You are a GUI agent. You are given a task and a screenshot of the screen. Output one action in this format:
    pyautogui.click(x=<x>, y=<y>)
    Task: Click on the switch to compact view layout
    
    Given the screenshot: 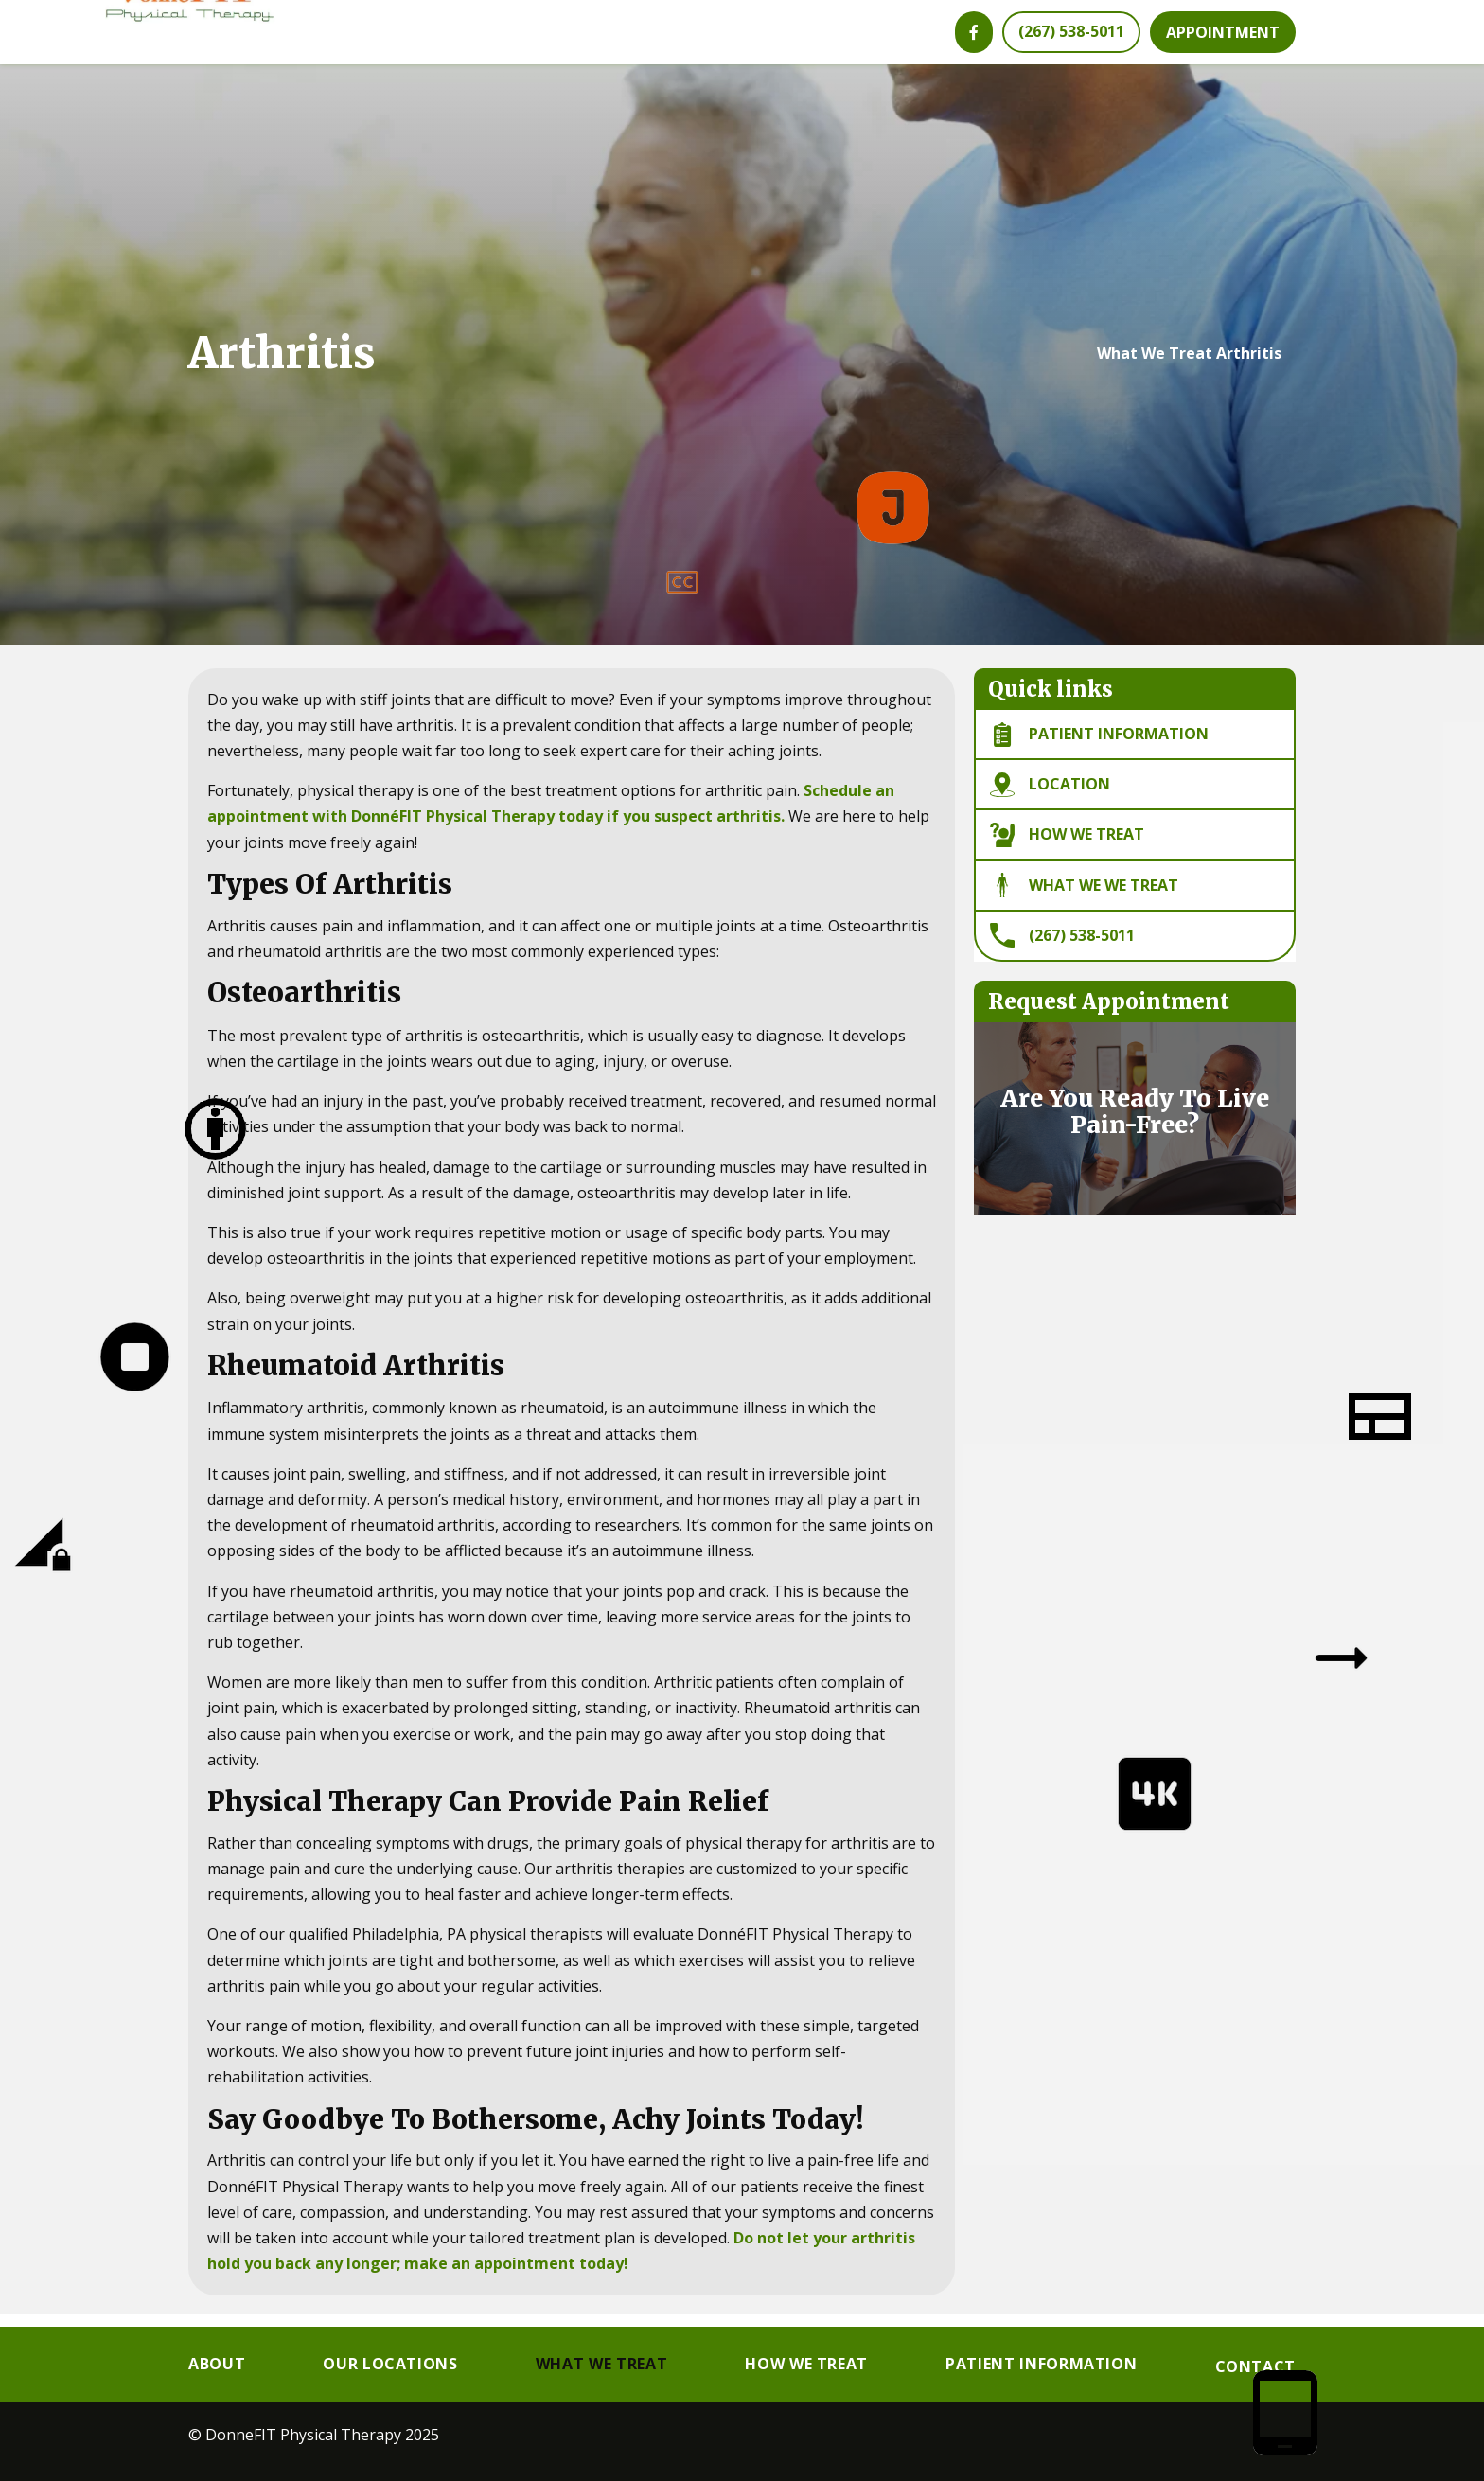 What is the action you would take?
    pyautogui.click(x=1378, y=1416)
    